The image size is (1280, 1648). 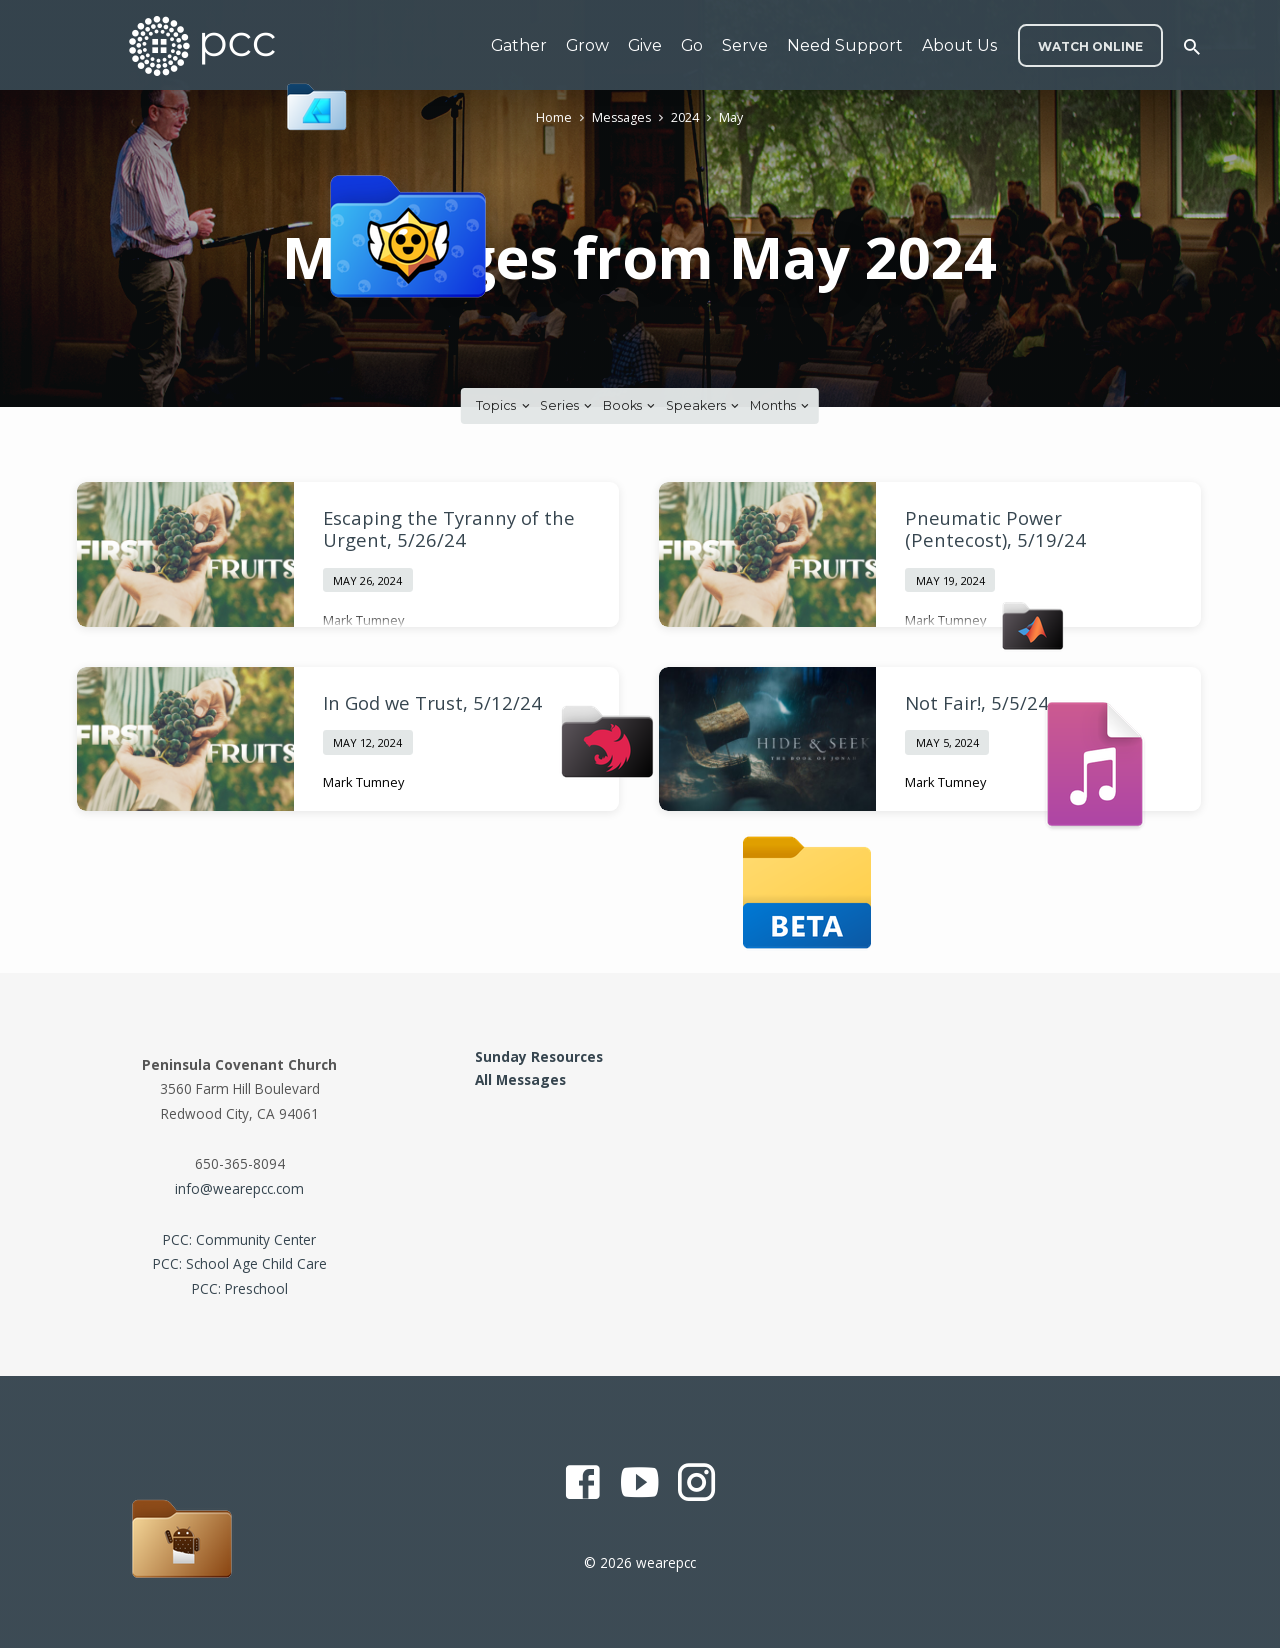 I want to click on open brawl stars game files folder, so click(x=407, y=240).